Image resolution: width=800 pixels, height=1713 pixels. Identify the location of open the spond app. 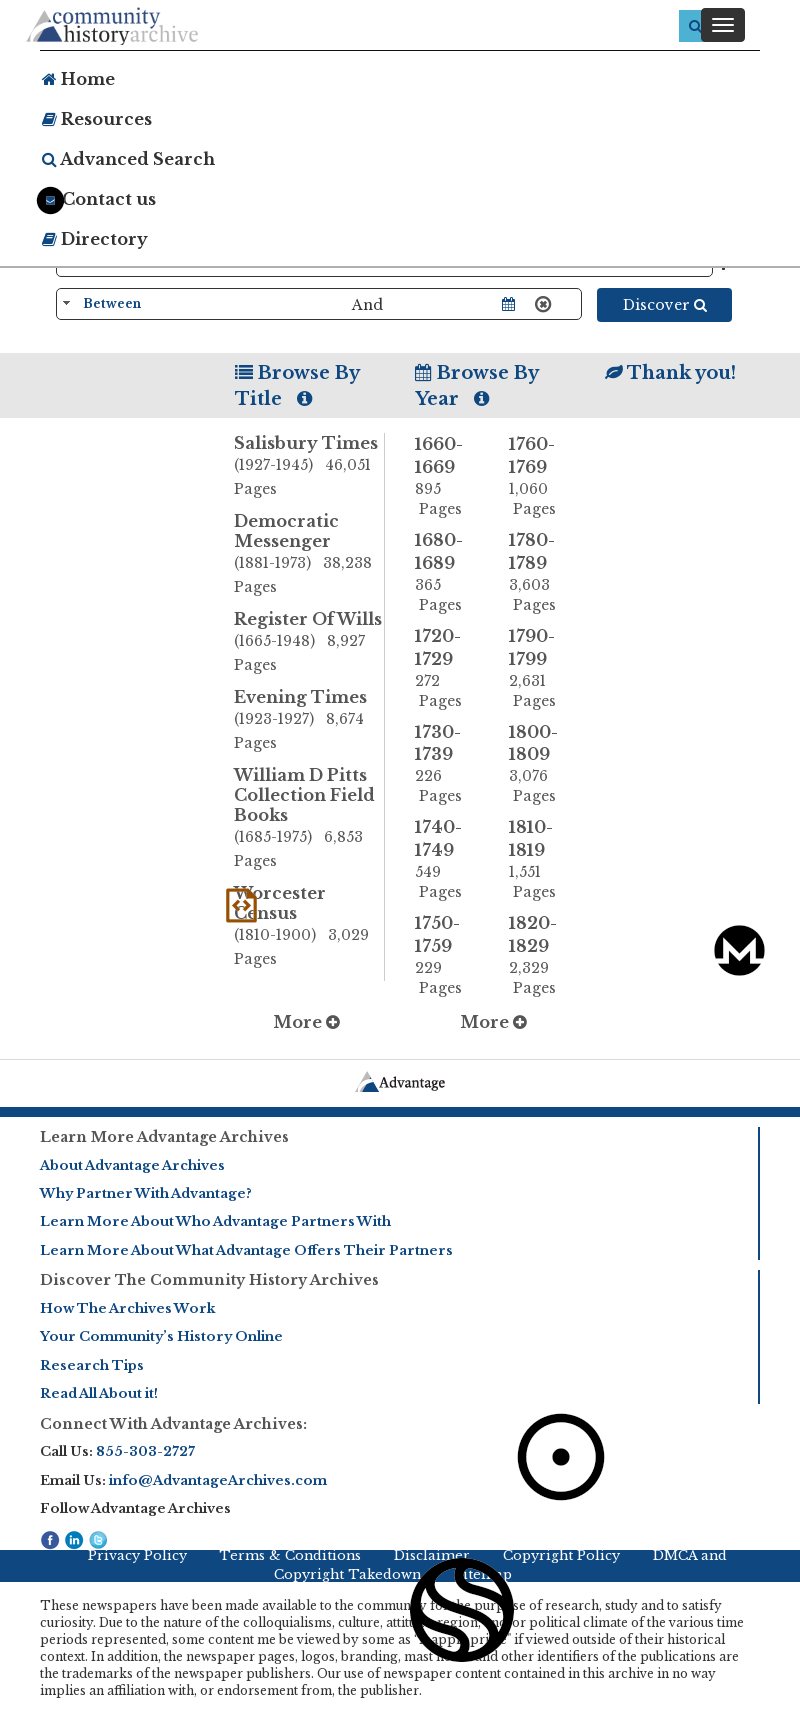
(462, 1610).